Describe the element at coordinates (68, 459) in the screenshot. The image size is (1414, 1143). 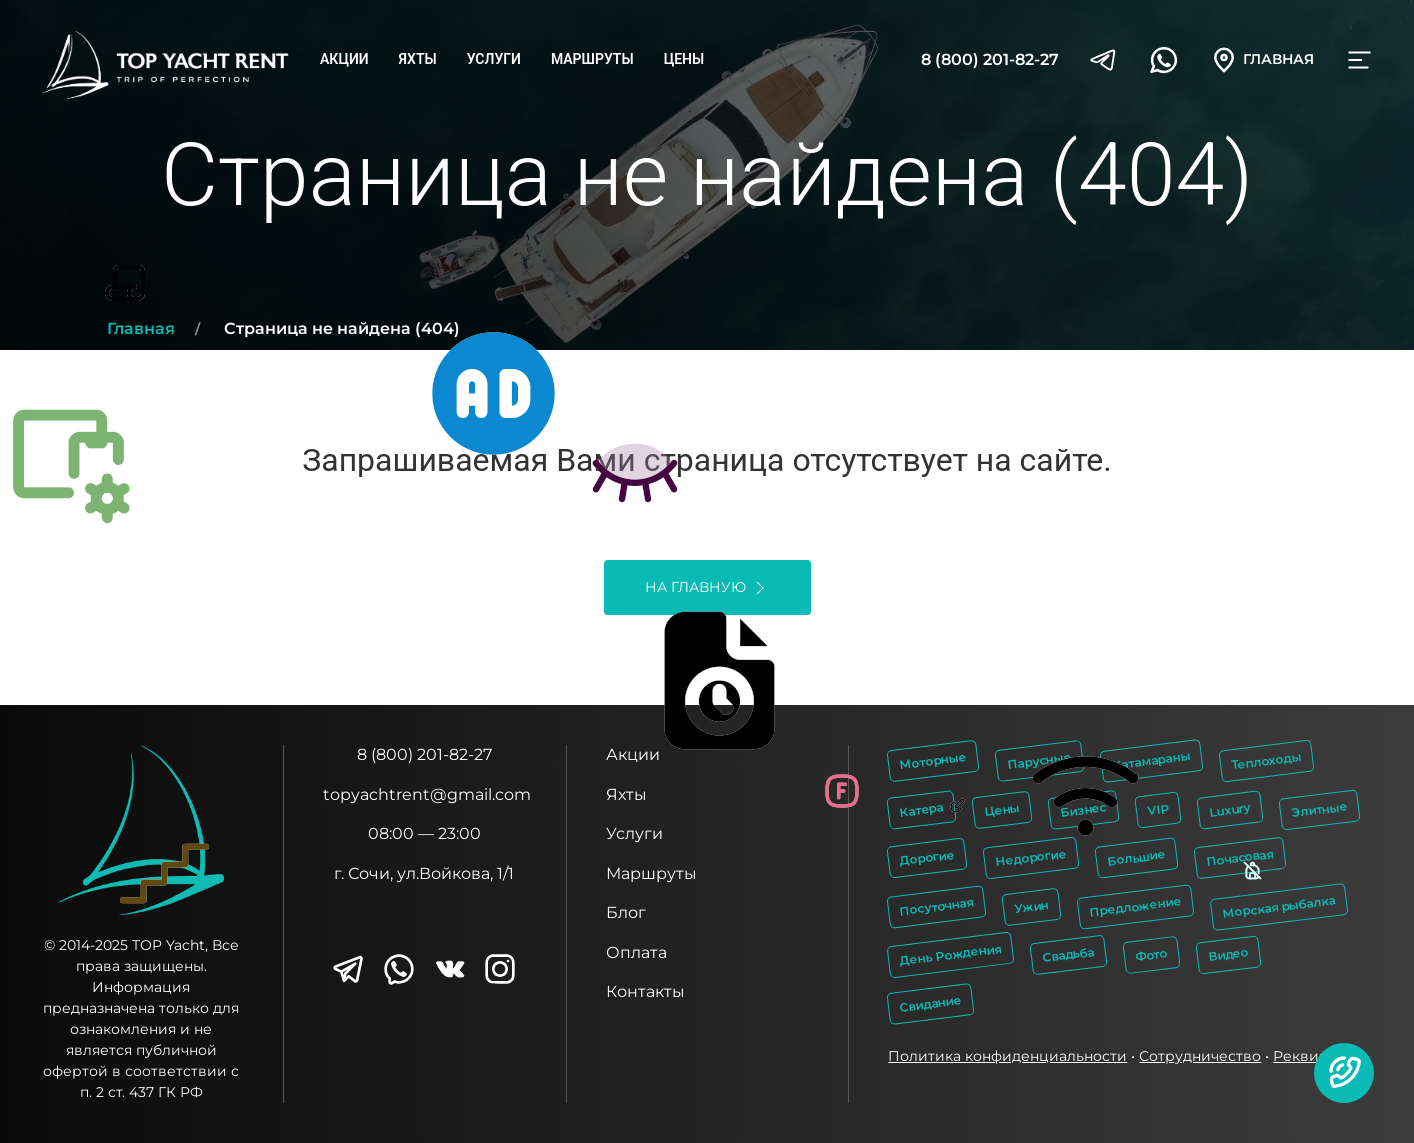
I see `manage device settings` at that location.